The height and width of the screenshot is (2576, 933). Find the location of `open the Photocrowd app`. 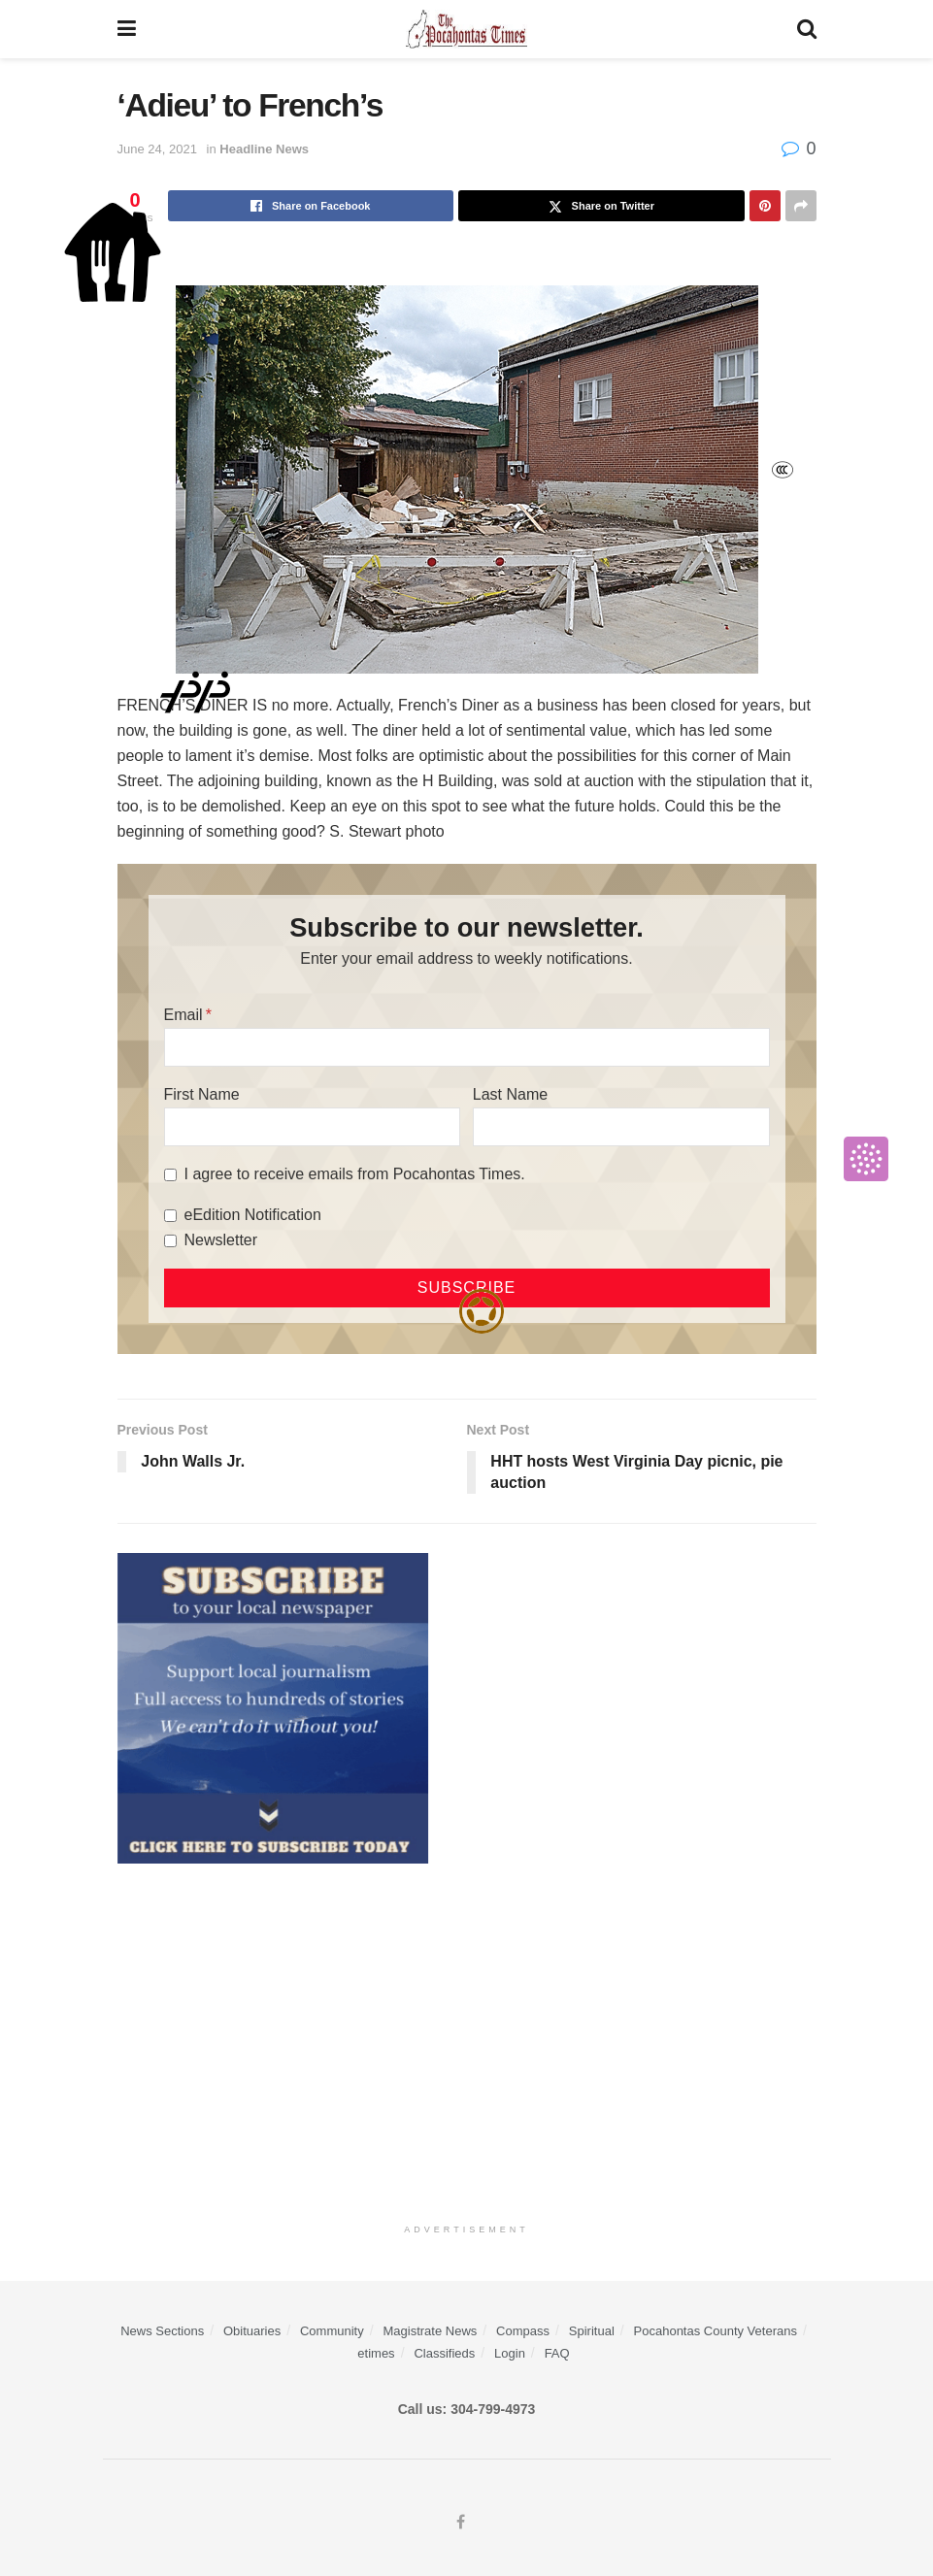

open the Photocrowd app is located at coordinates (866, 1159).